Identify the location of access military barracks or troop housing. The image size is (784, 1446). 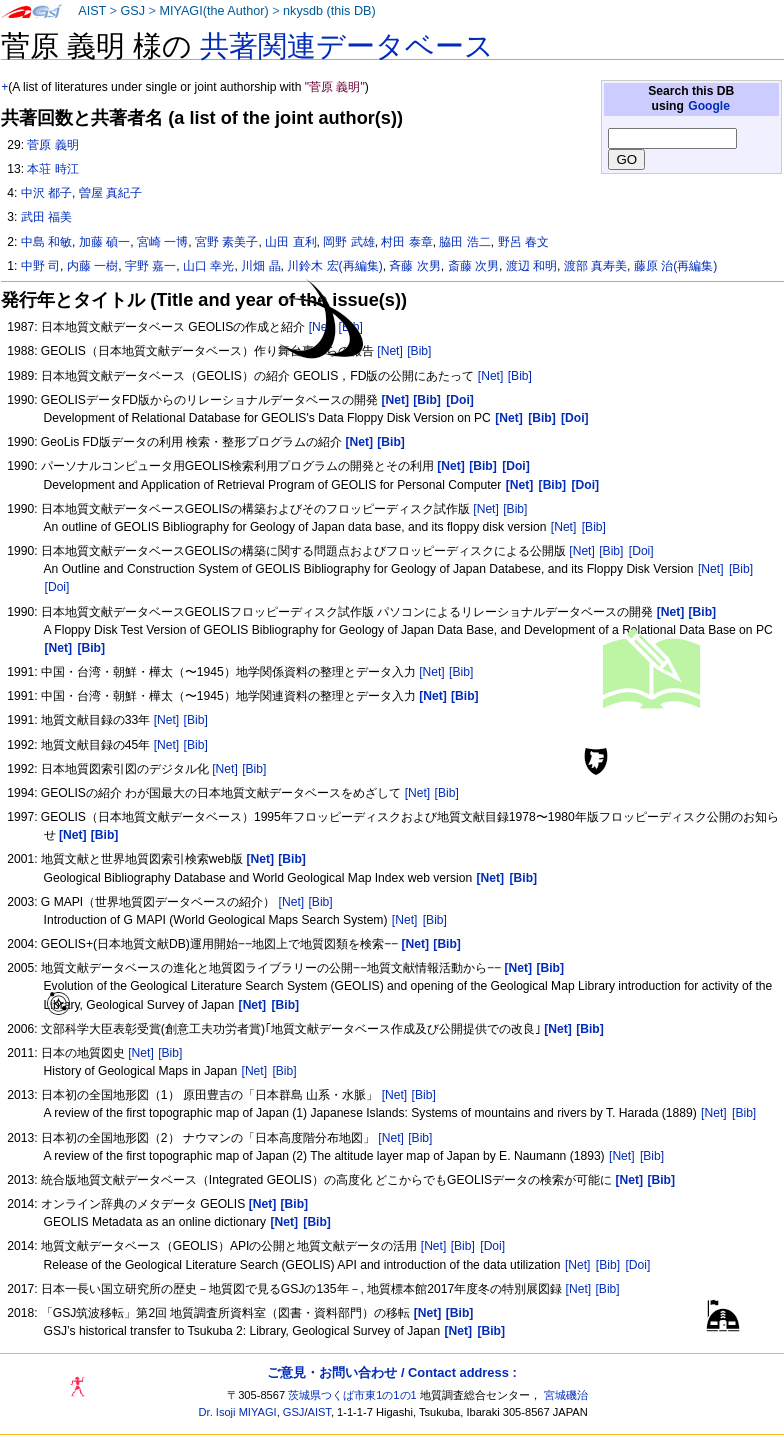
(723, 1316).